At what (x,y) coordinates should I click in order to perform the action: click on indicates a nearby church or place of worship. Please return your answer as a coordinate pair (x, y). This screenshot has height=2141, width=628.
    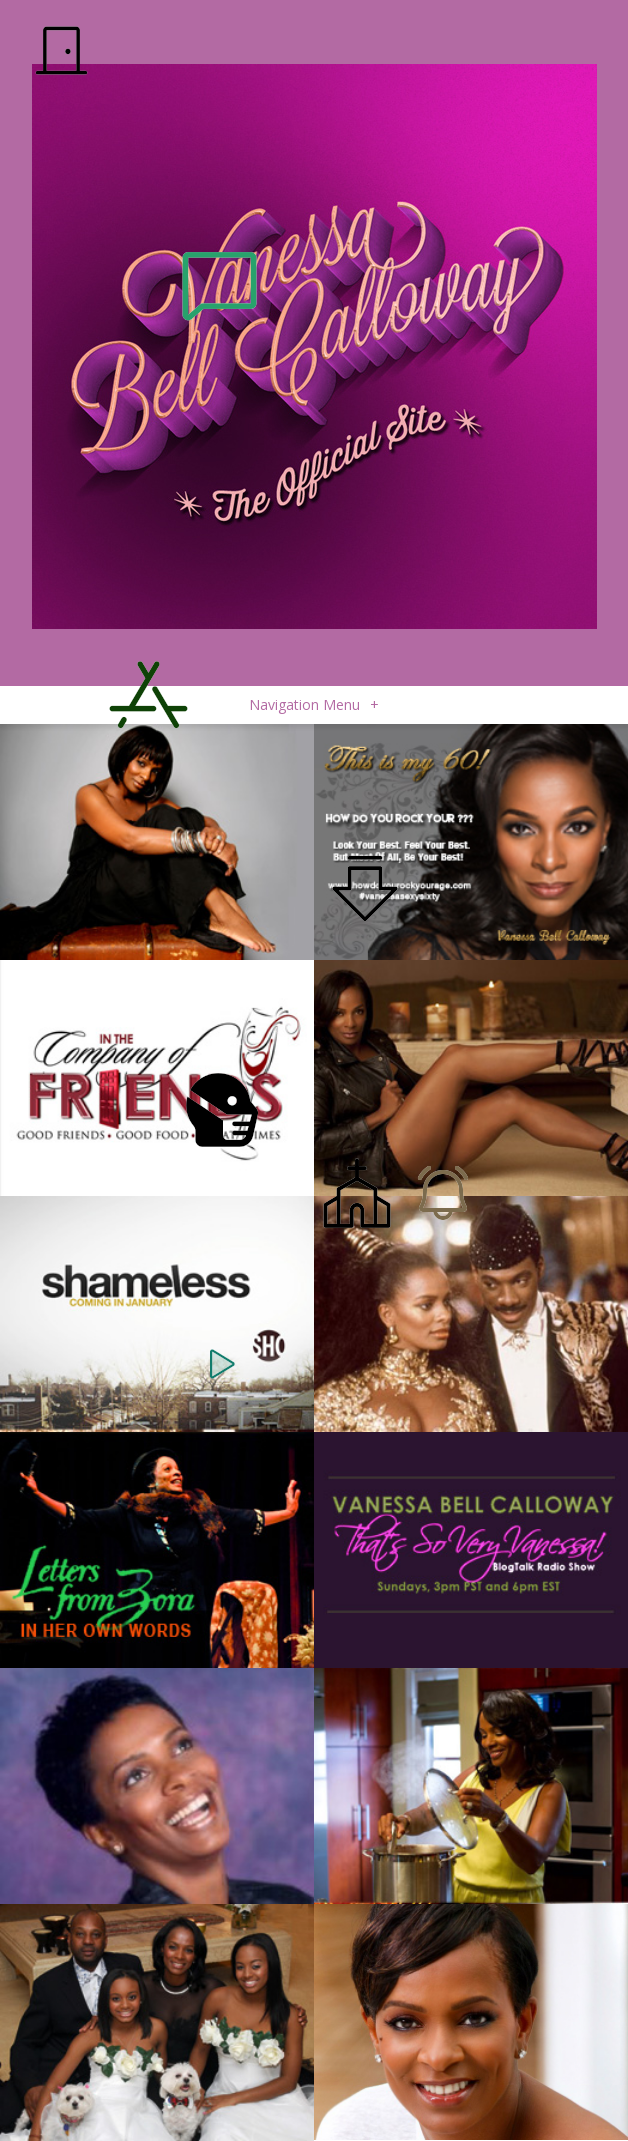
    Looking at the image, I should click on (357, 1197).